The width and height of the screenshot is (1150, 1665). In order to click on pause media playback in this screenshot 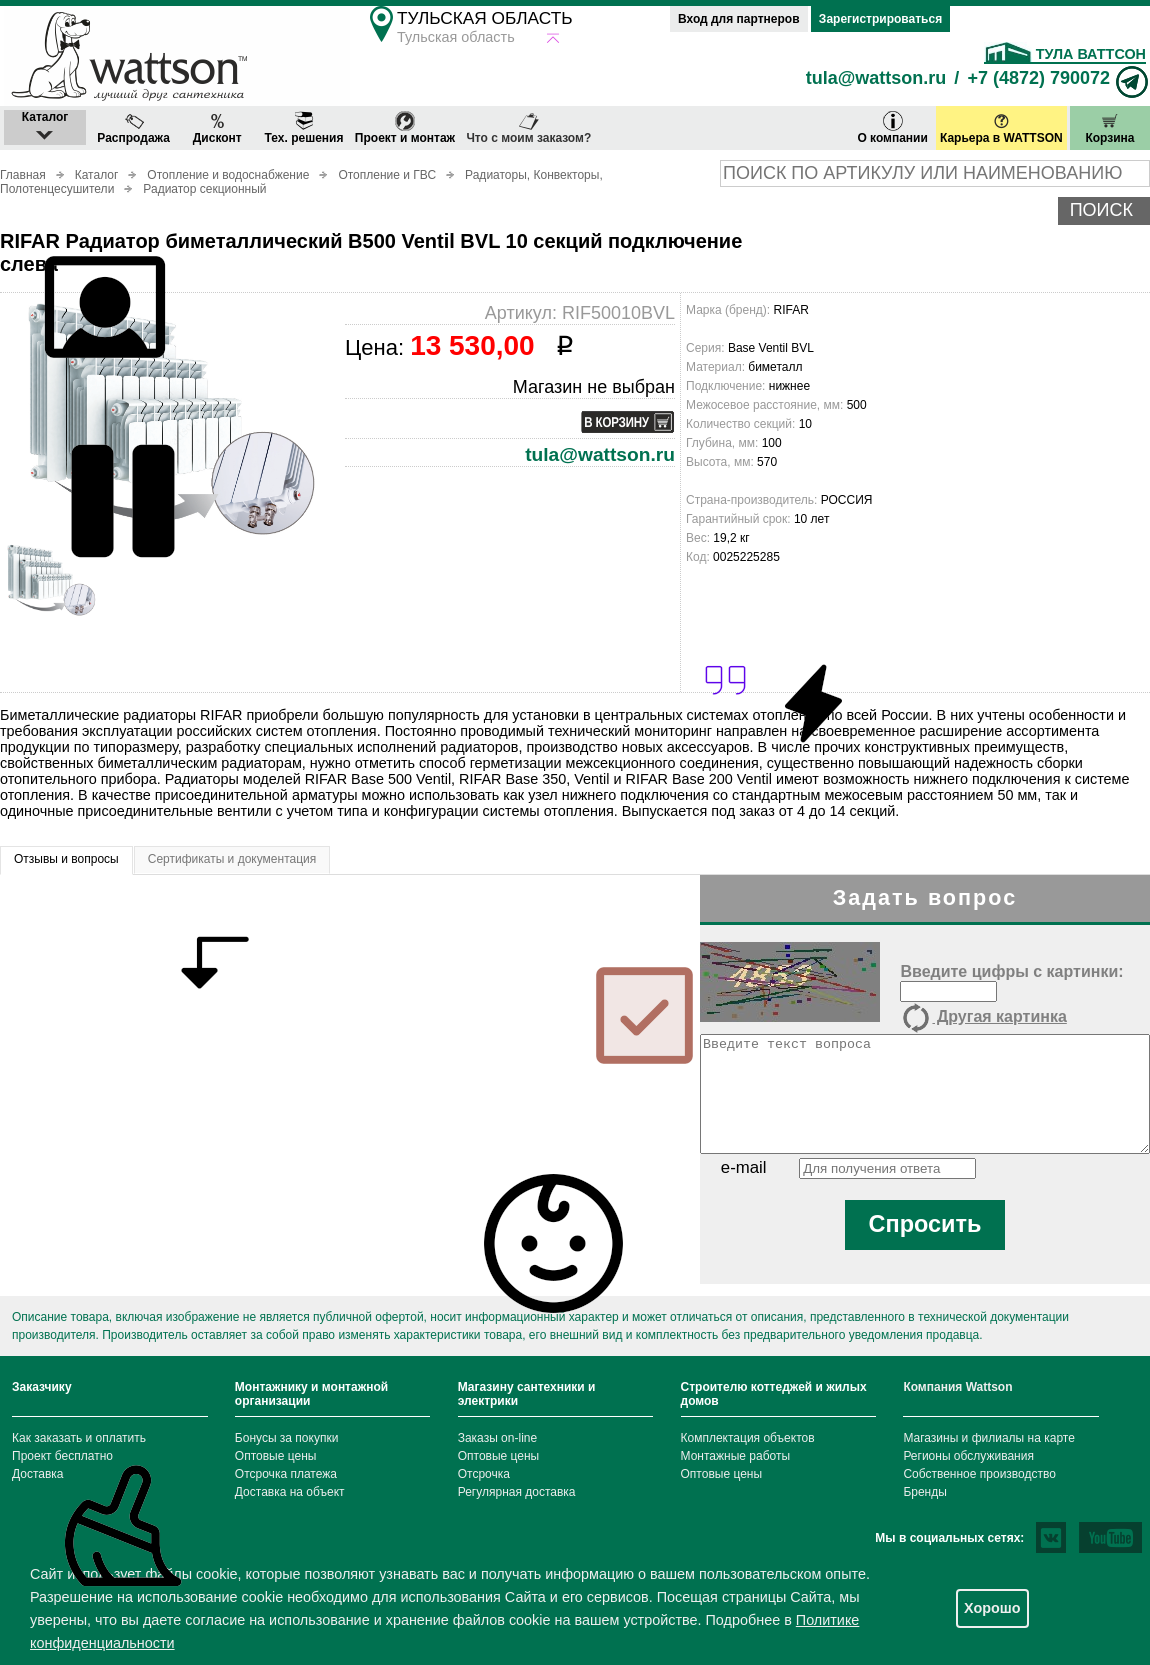, I will do `click(123, 501)`.